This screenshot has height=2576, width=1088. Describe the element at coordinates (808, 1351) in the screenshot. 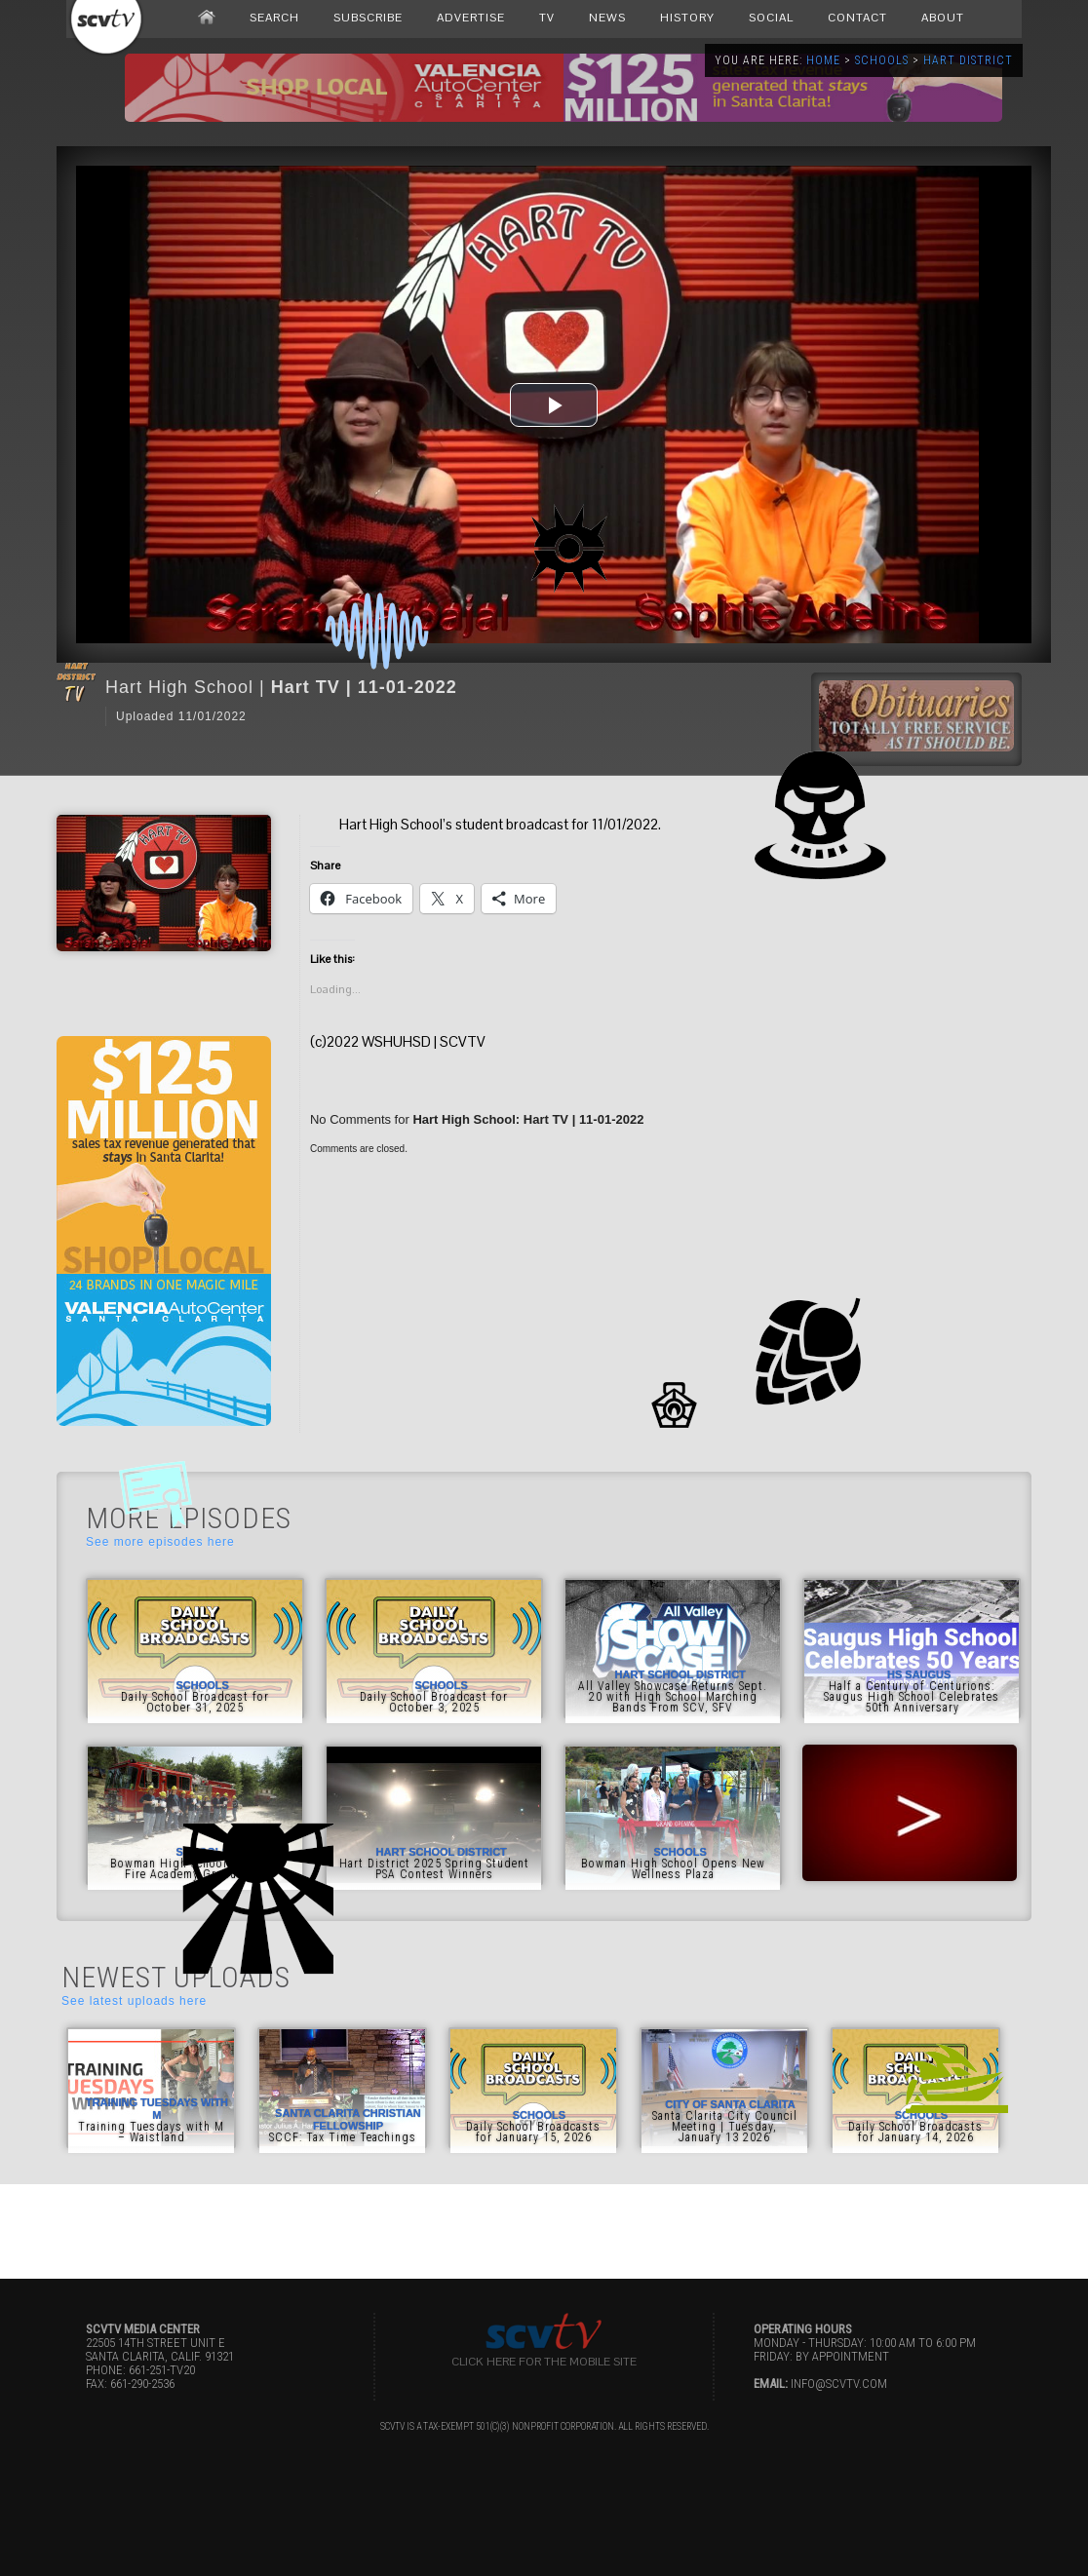

I see `indicates beer or brewing-related content` at that location.